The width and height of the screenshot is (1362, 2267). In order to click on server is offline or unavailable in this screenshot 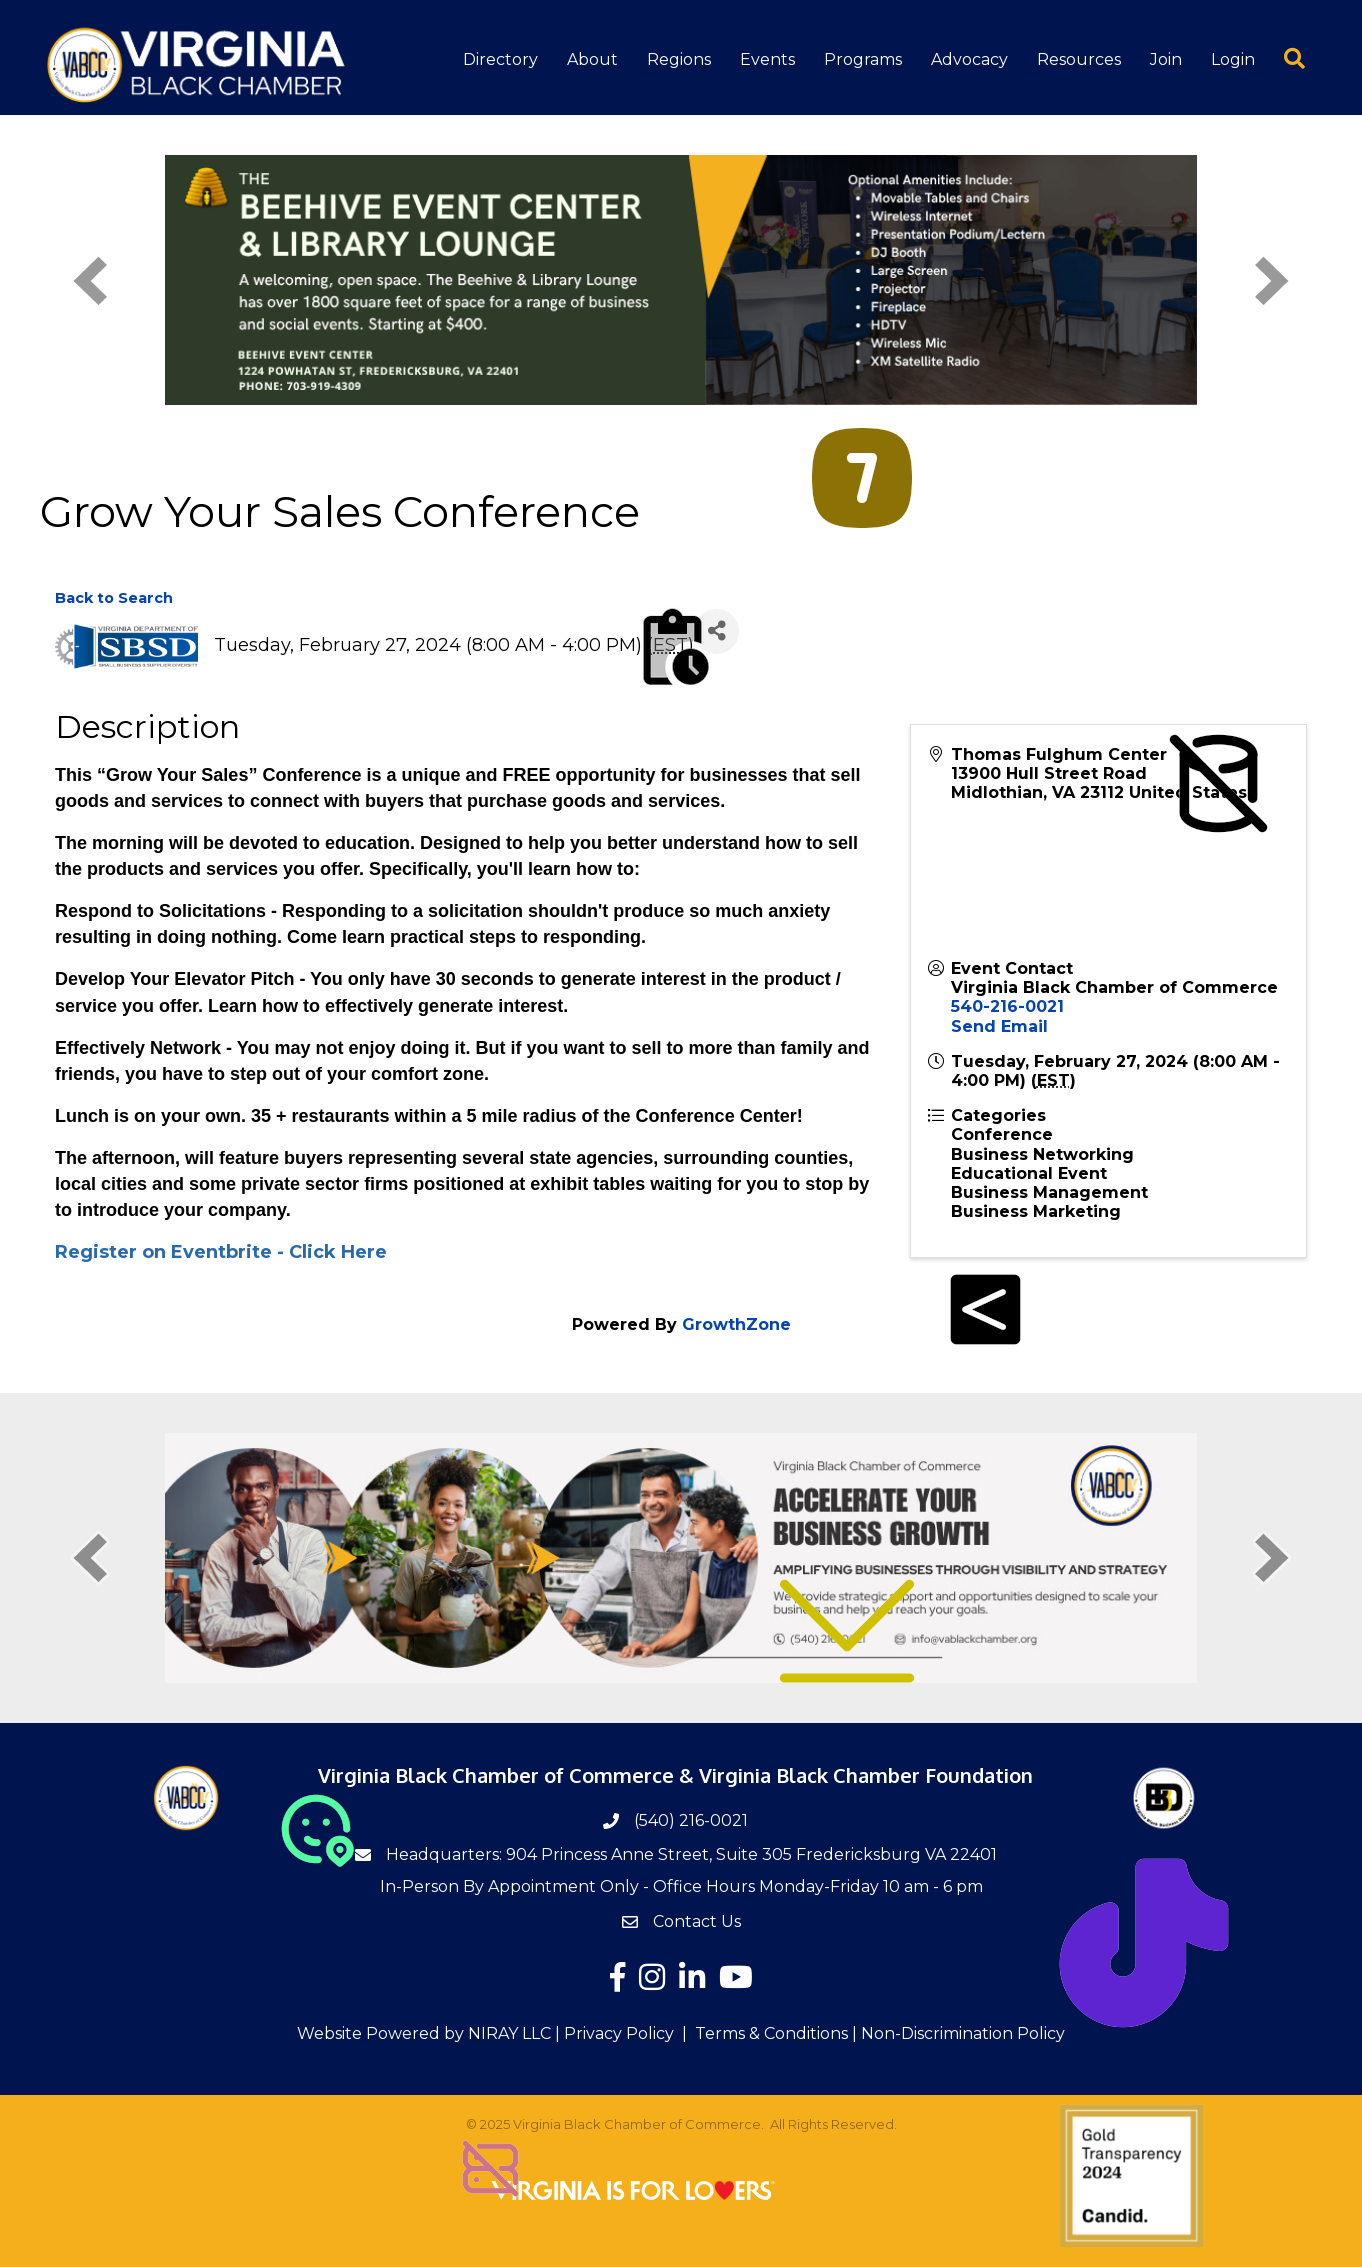, I will do `click(490, 2168)`.